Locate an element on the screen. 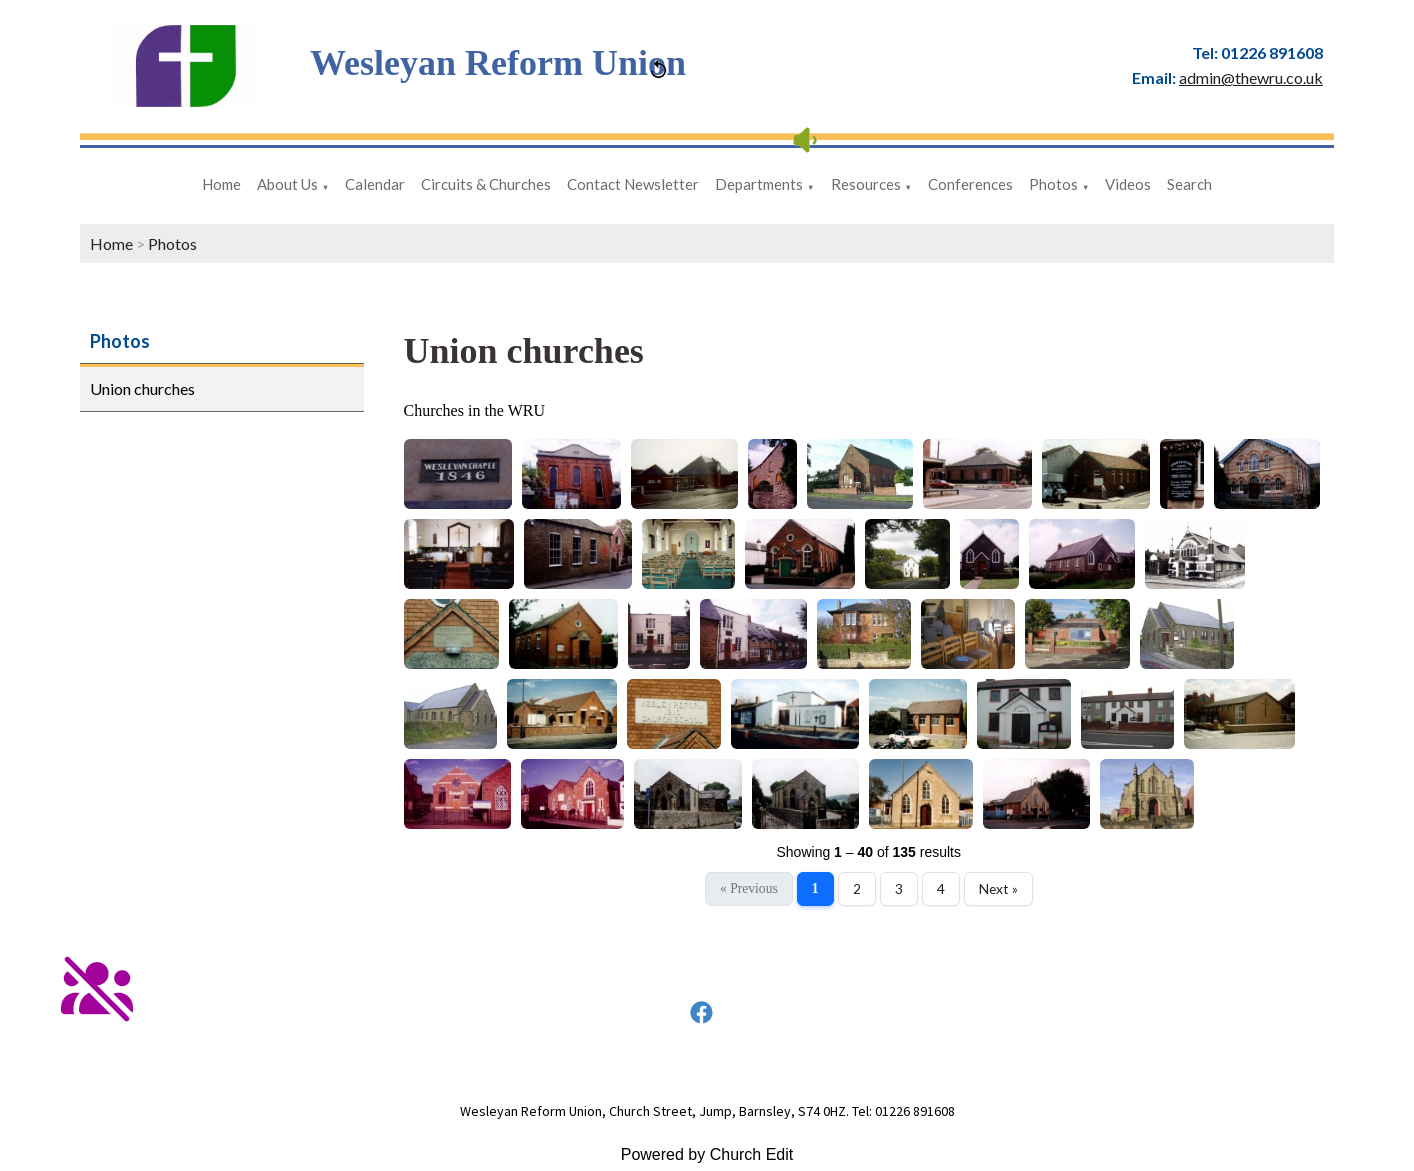 This screenshot has height=1171, width=1414. adjust audio to low volume is located at coordinates (806, 140).